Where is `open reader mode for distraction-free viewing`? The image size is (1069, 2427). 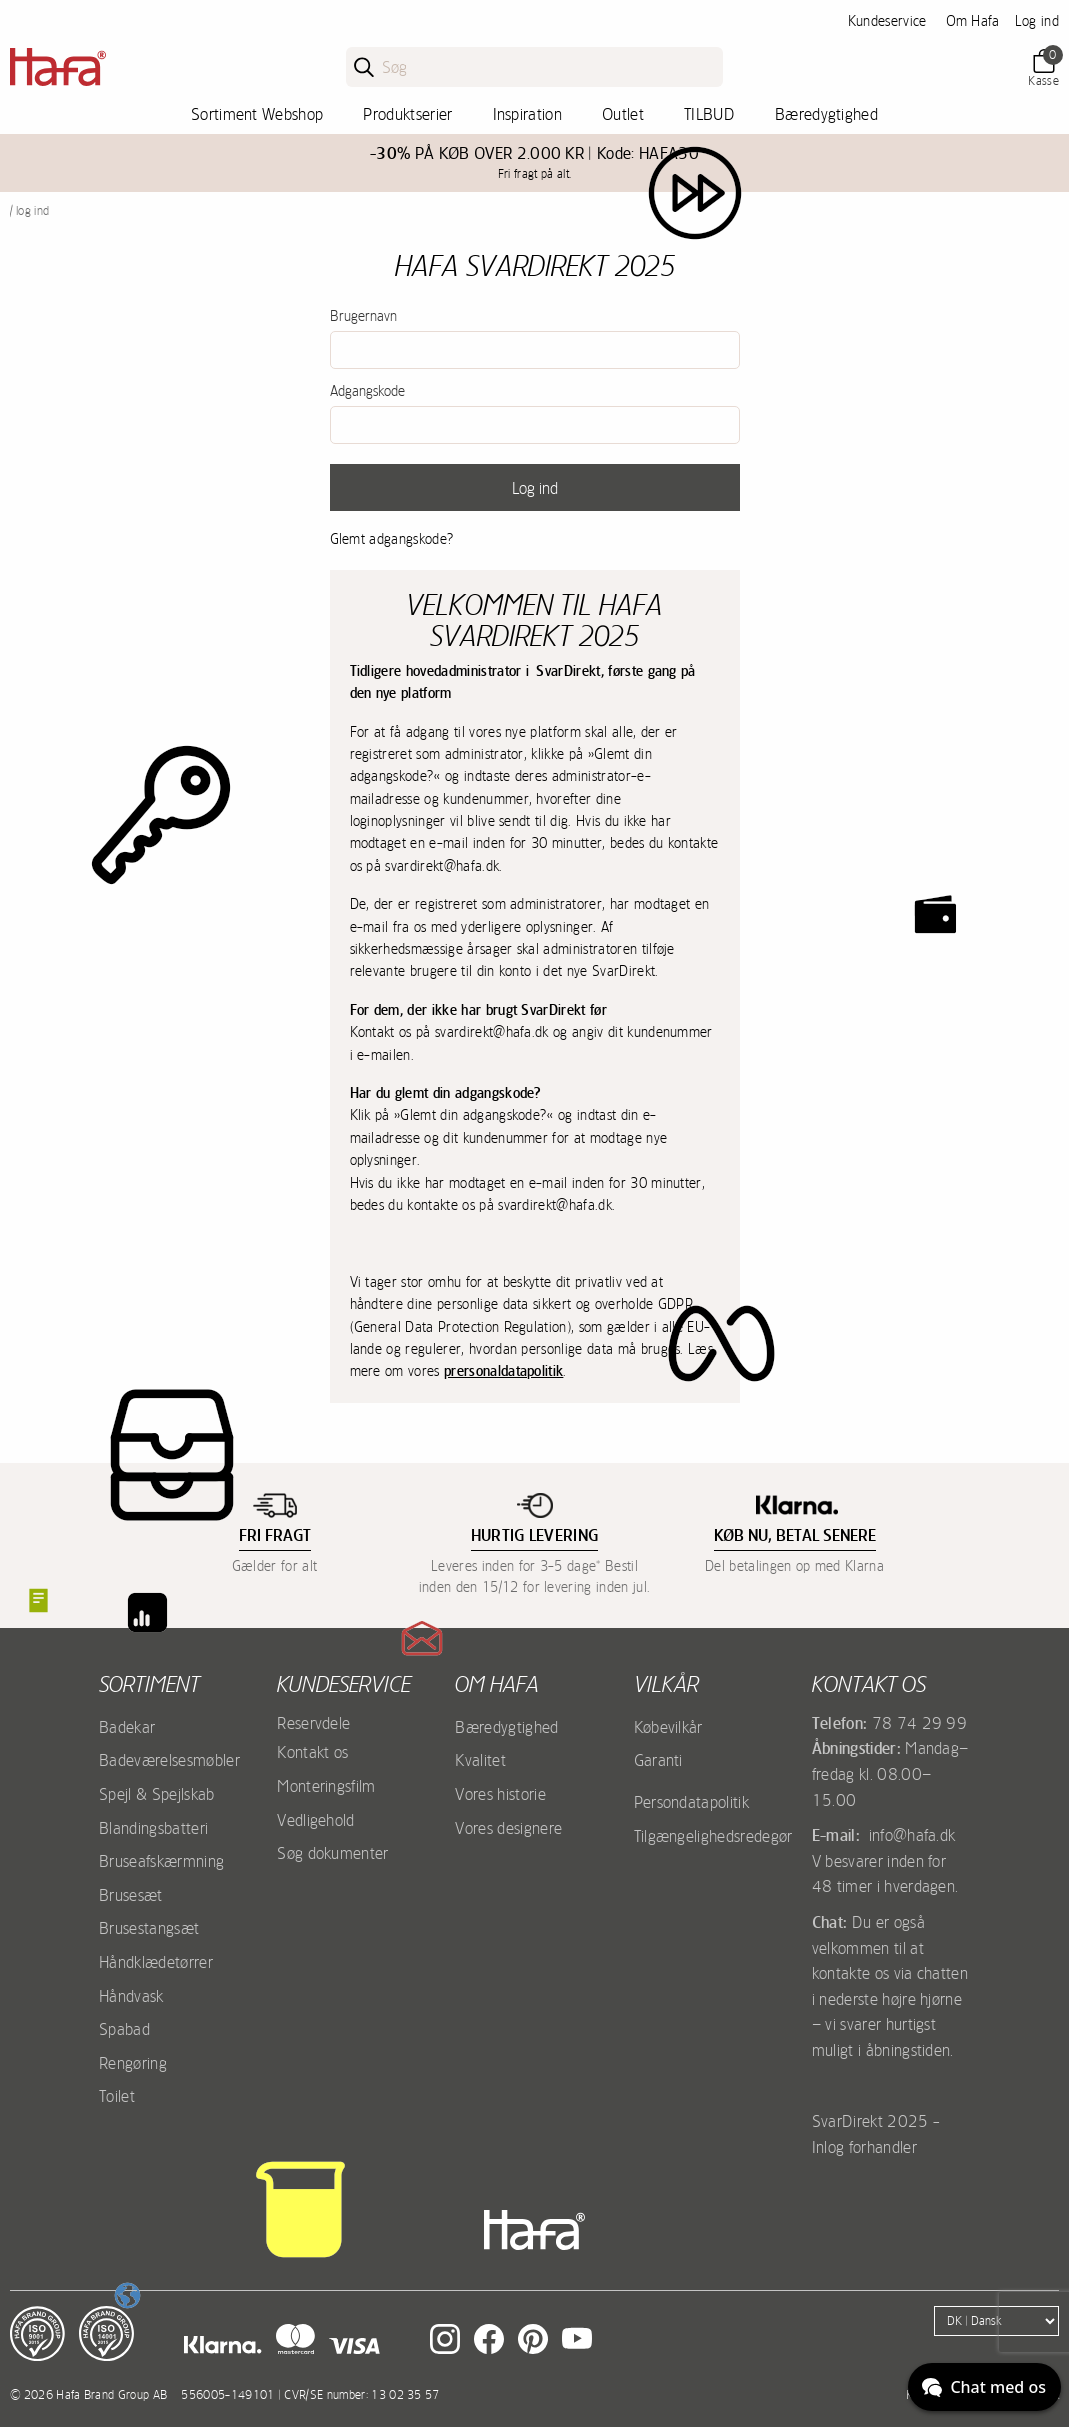
open reader mode for distraction-free viewing is located at coordinates (38, 1600).